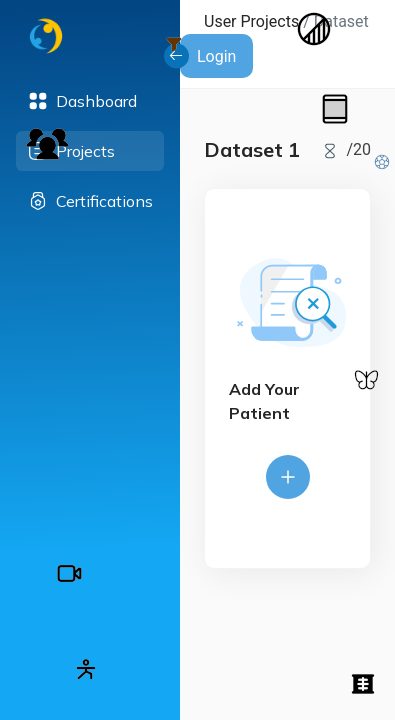 This screenshot has width=395, height=720. Describe the element at coordinates (174, 44) in the screenshot. I see `filter or sort content` at that location.